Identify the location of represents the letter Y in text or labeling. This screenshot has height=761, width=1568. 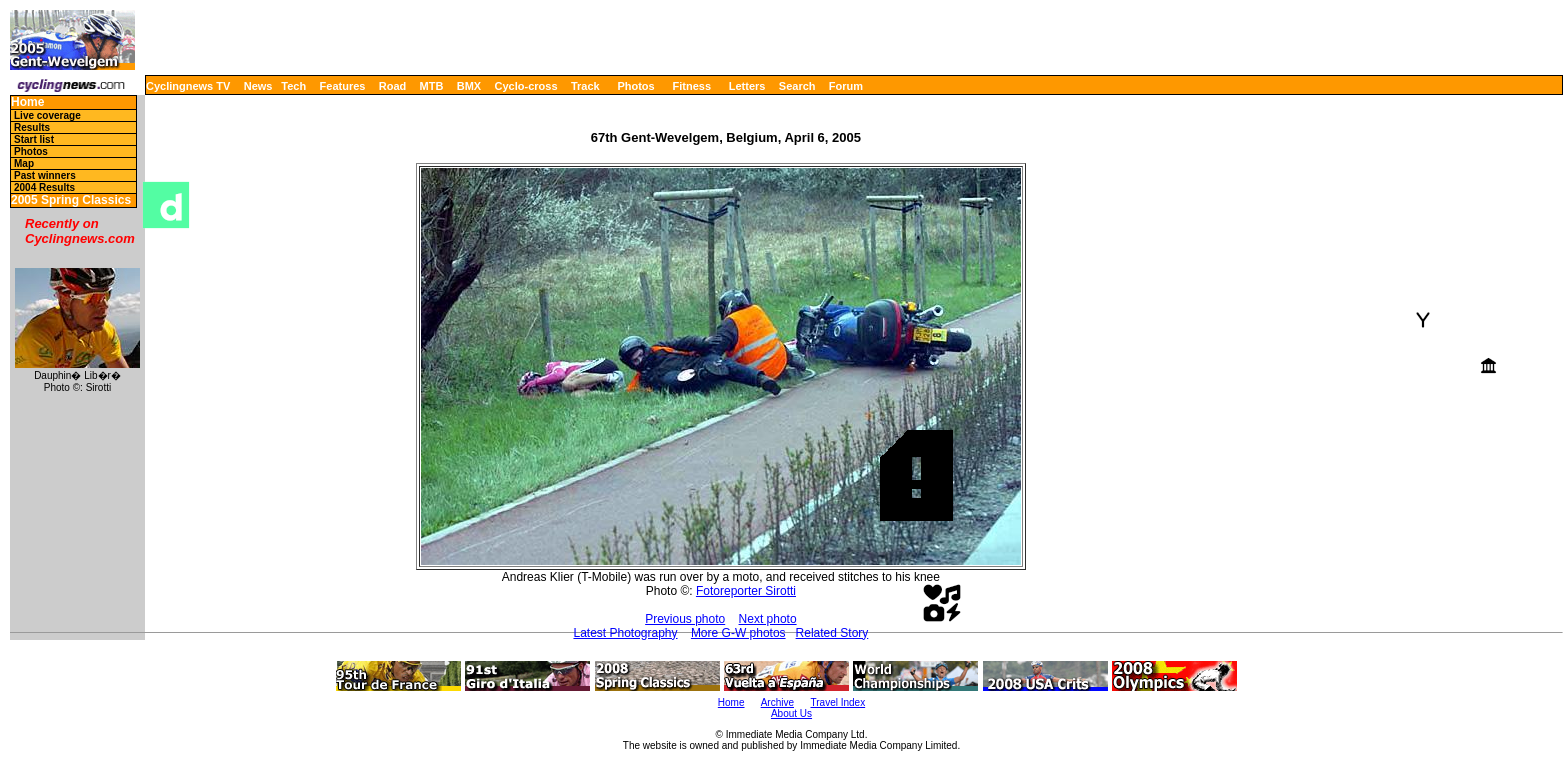
(1423, 320).